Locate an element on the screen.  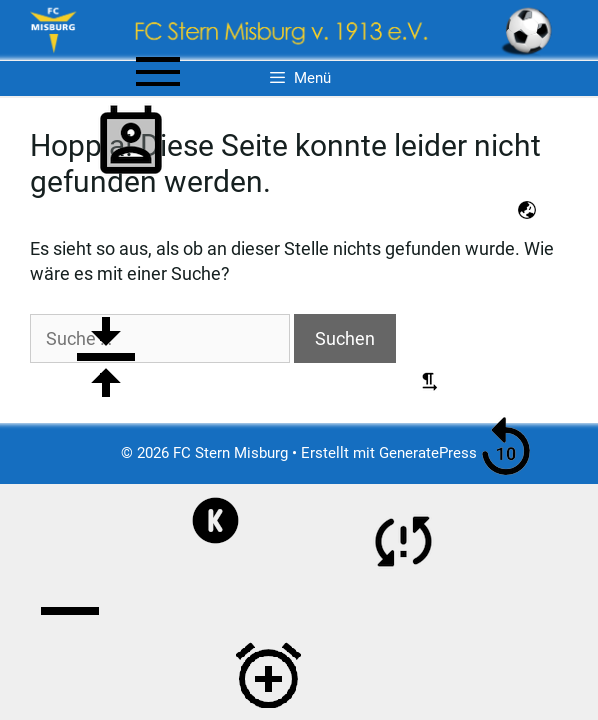
view asia-australia region settings is located at coordinates (527, 210).